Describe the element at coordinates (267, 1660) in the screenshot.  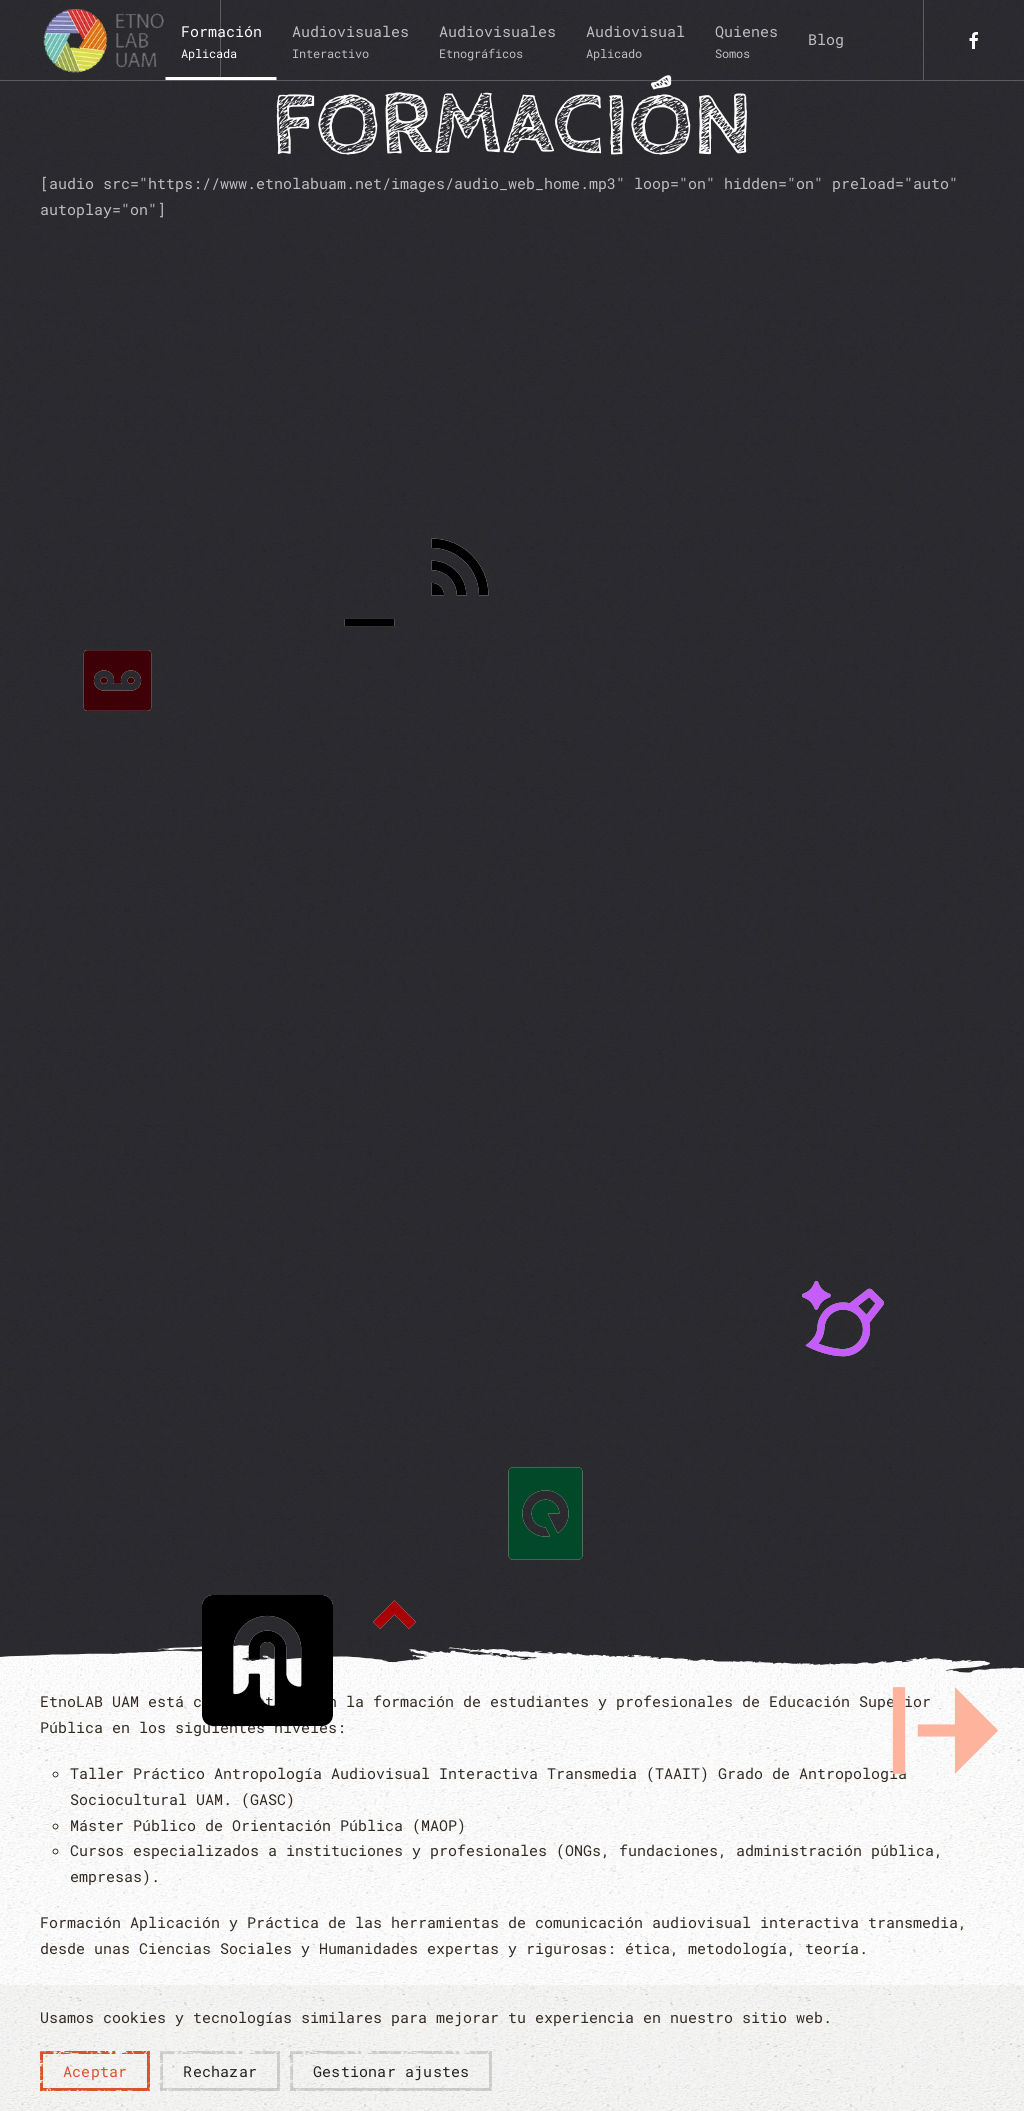
I see `open the Haystack app` at that location.